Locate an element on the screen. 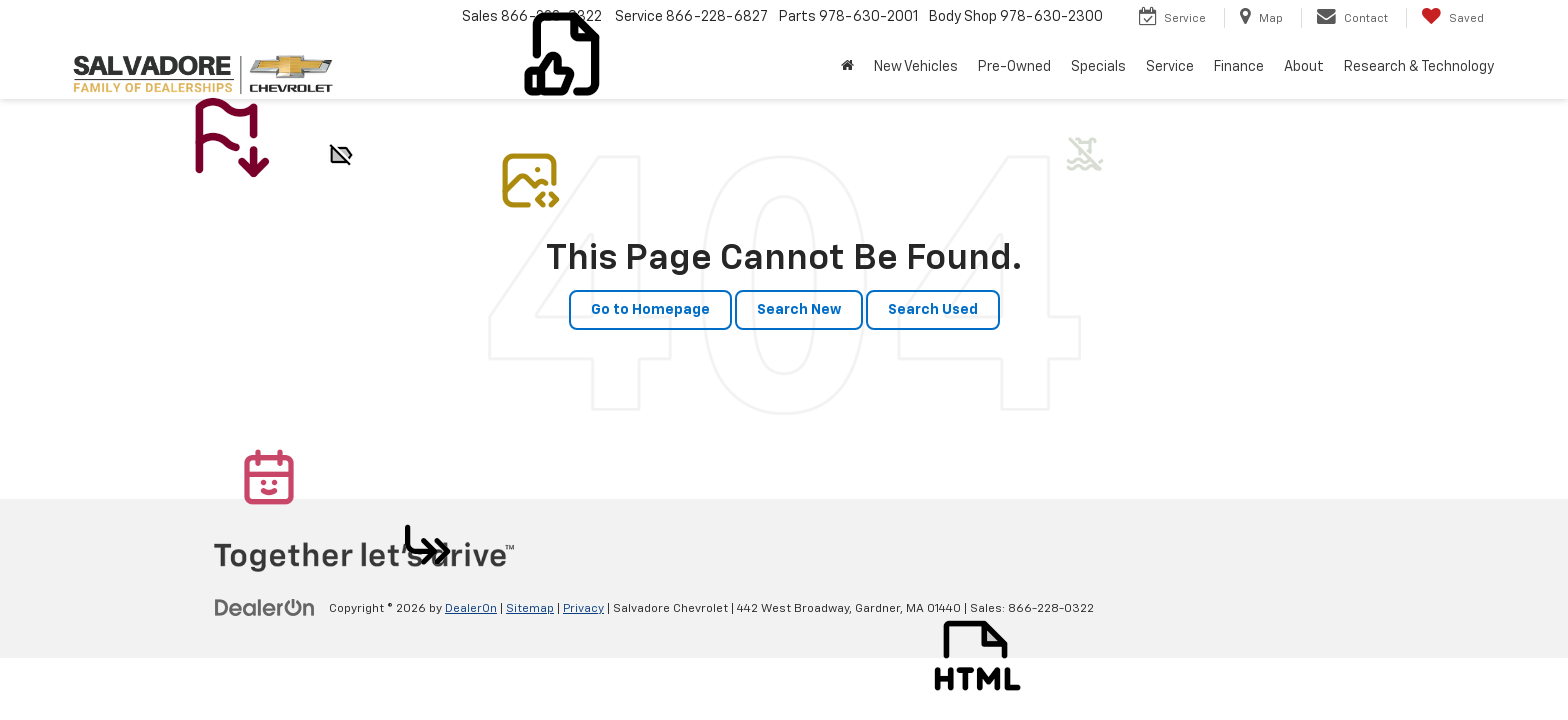  view upcoming fun events or celebrations is located at coordinates (269, 477).